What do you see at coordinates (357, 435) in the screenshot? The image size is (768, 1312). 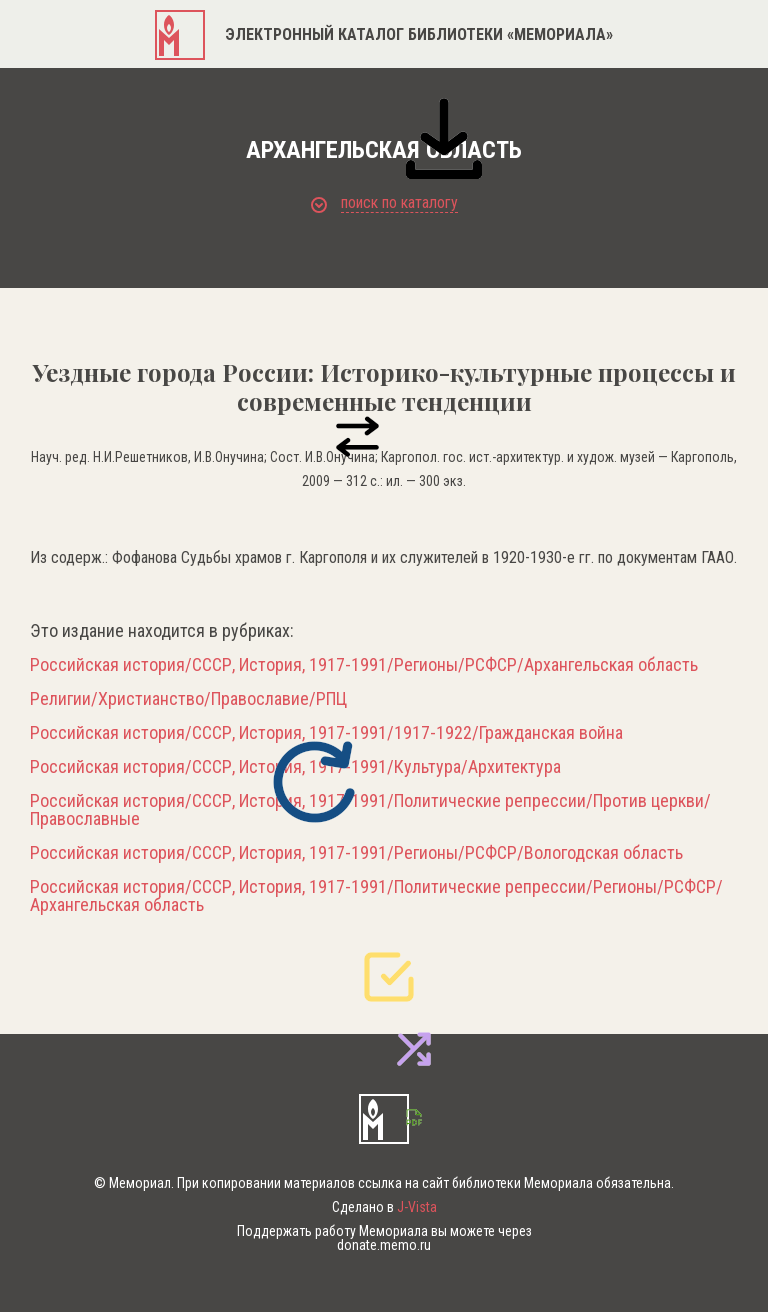 I see `swap or exchange items` at bounding box center [357, 435].